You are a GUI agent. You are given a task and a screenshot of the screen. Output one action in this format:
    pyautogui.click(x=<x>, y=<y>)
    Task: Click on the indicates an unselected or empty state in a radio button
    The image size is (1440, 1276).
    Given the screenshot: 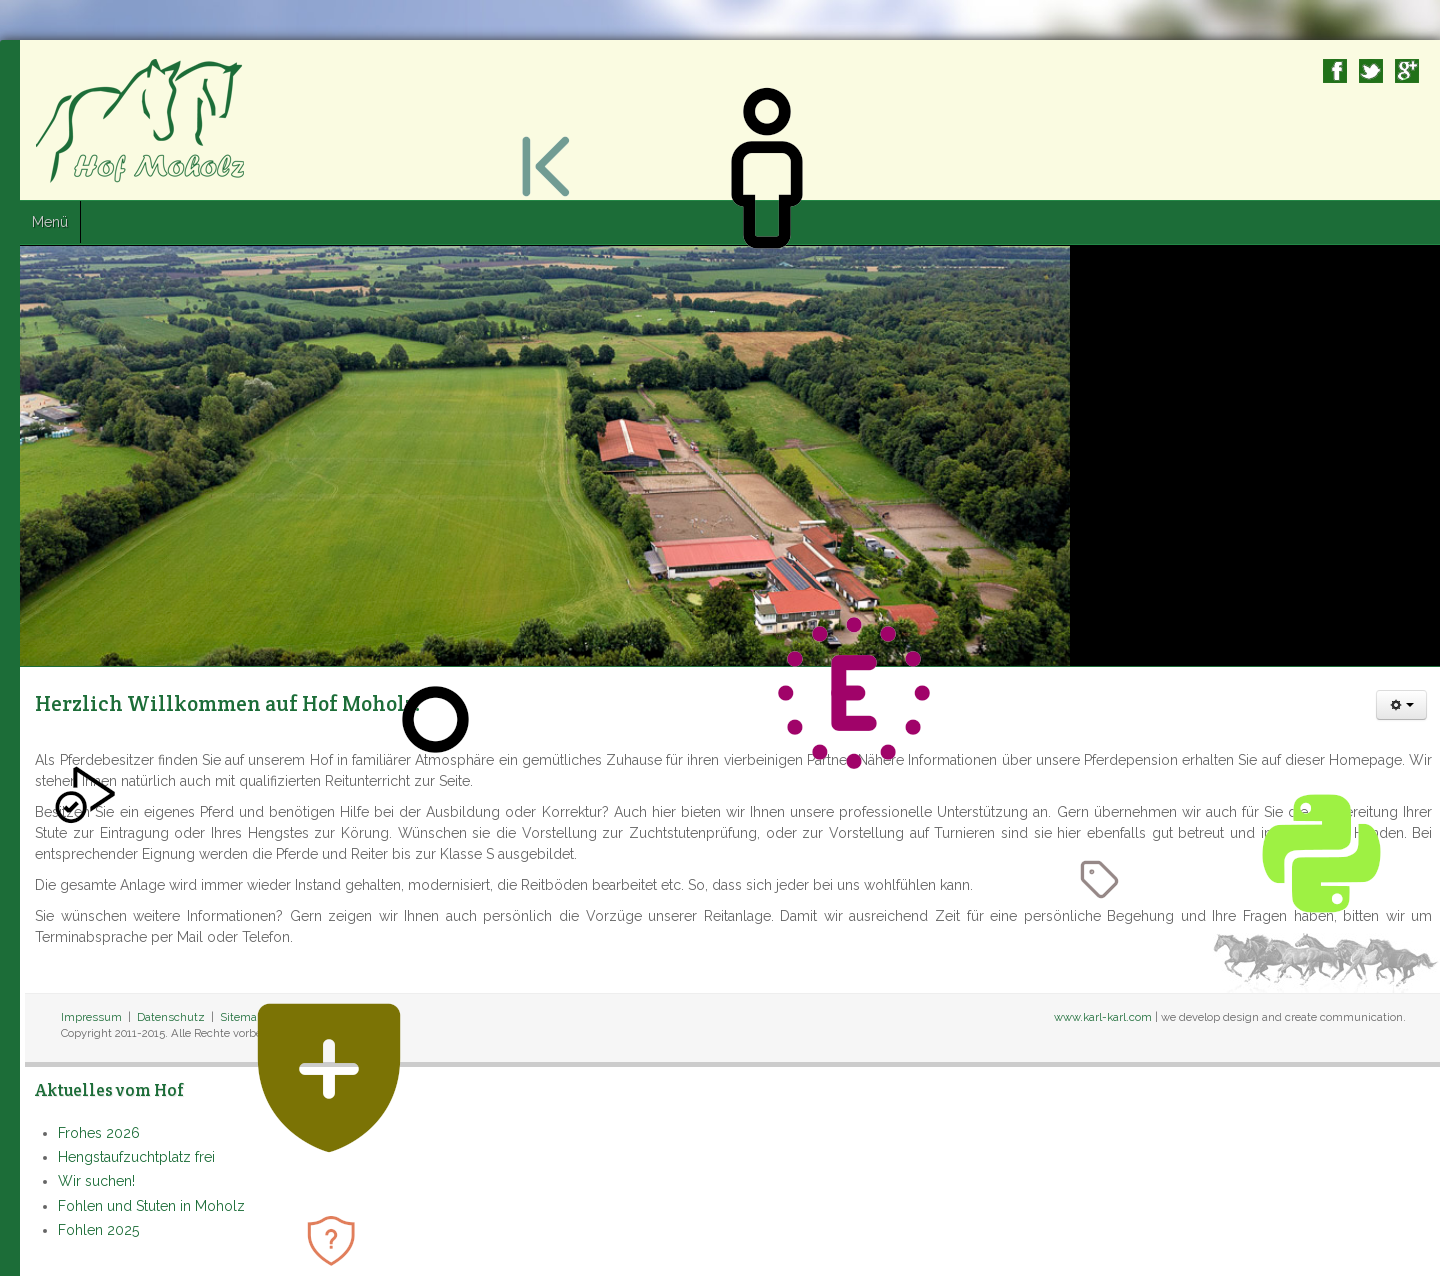 What is the action you would take?
    pyautogui.click(x=435, y=719)
    